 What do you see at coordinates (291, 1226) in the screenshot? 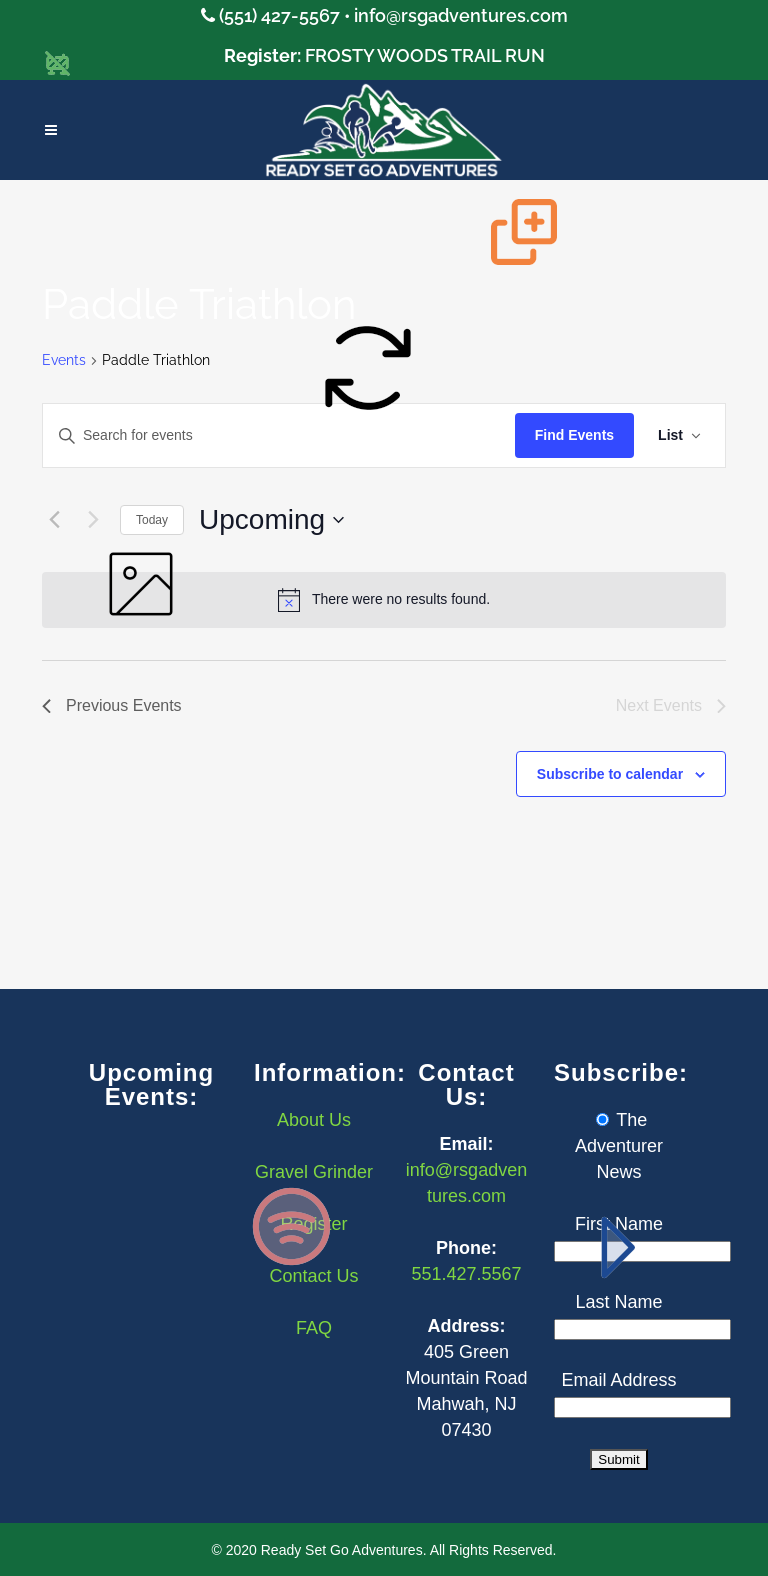
I see `open Spotify app` at bounding box center [291, 1226].